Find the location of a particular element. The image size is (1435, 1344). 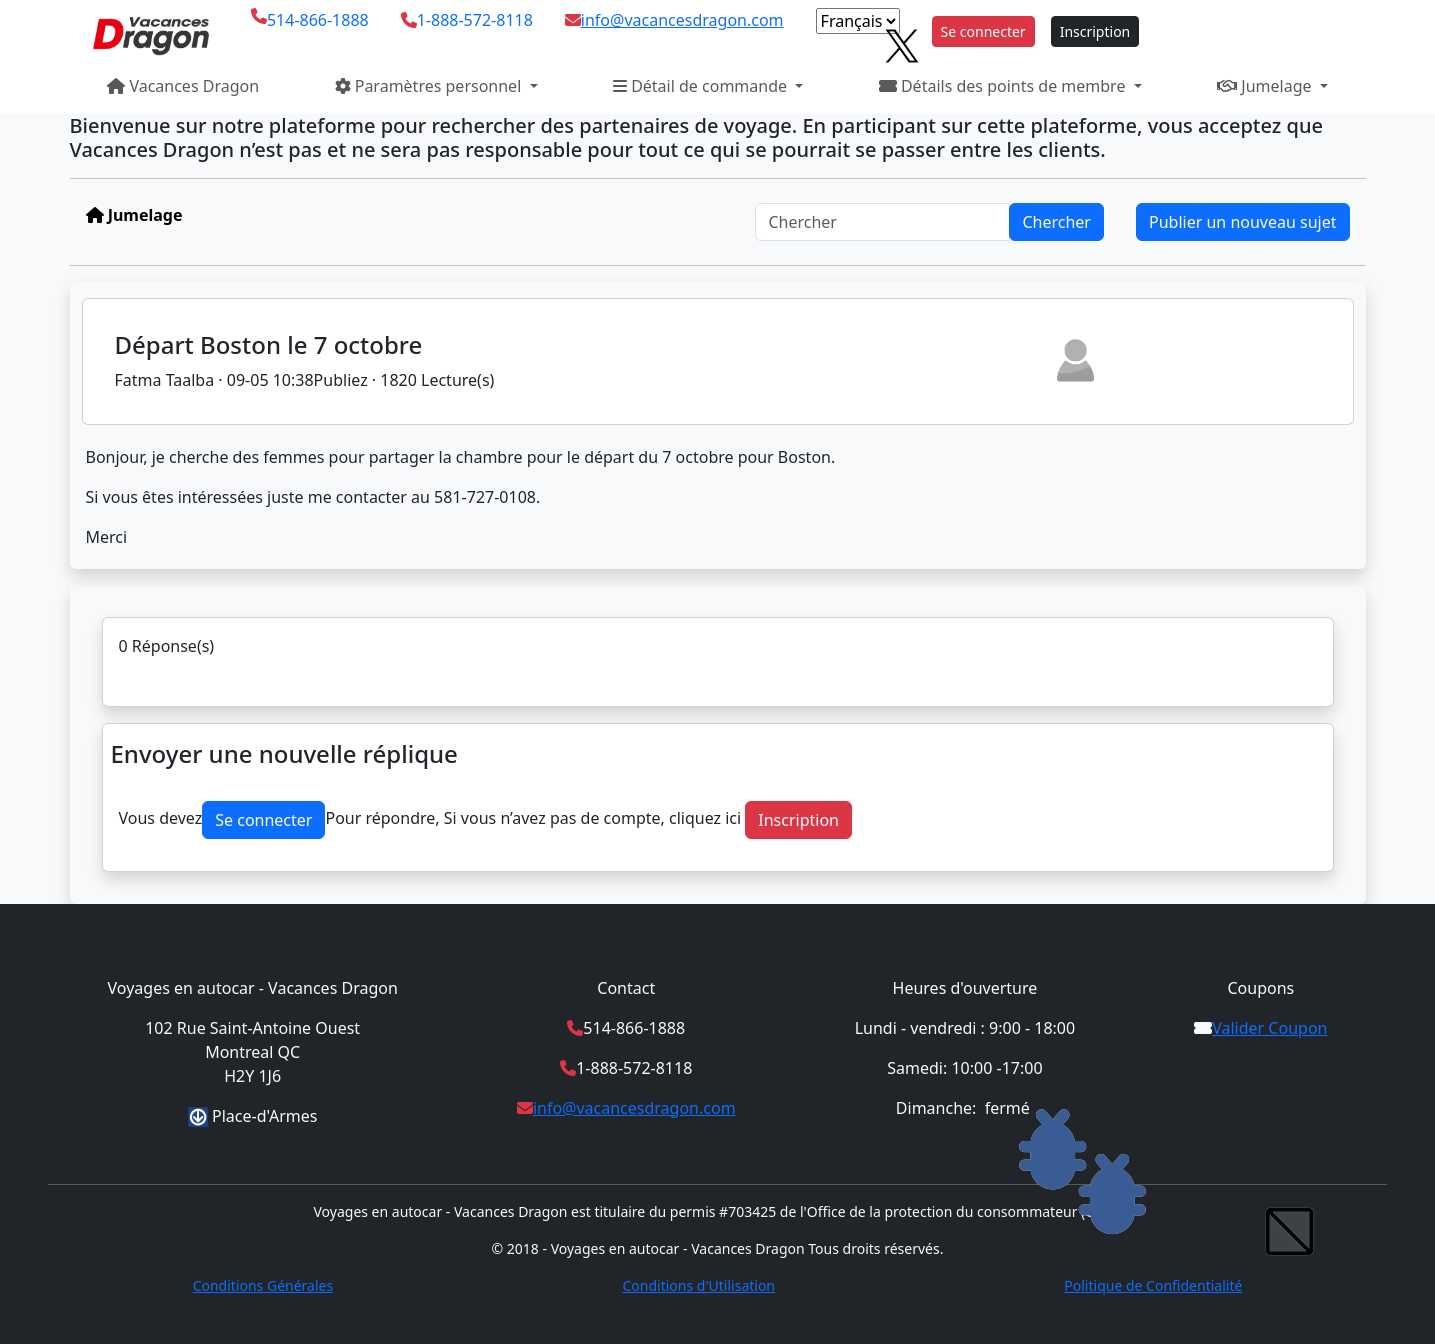

indicates missing or unavailable image content is located at coordinates (1289, 1231).